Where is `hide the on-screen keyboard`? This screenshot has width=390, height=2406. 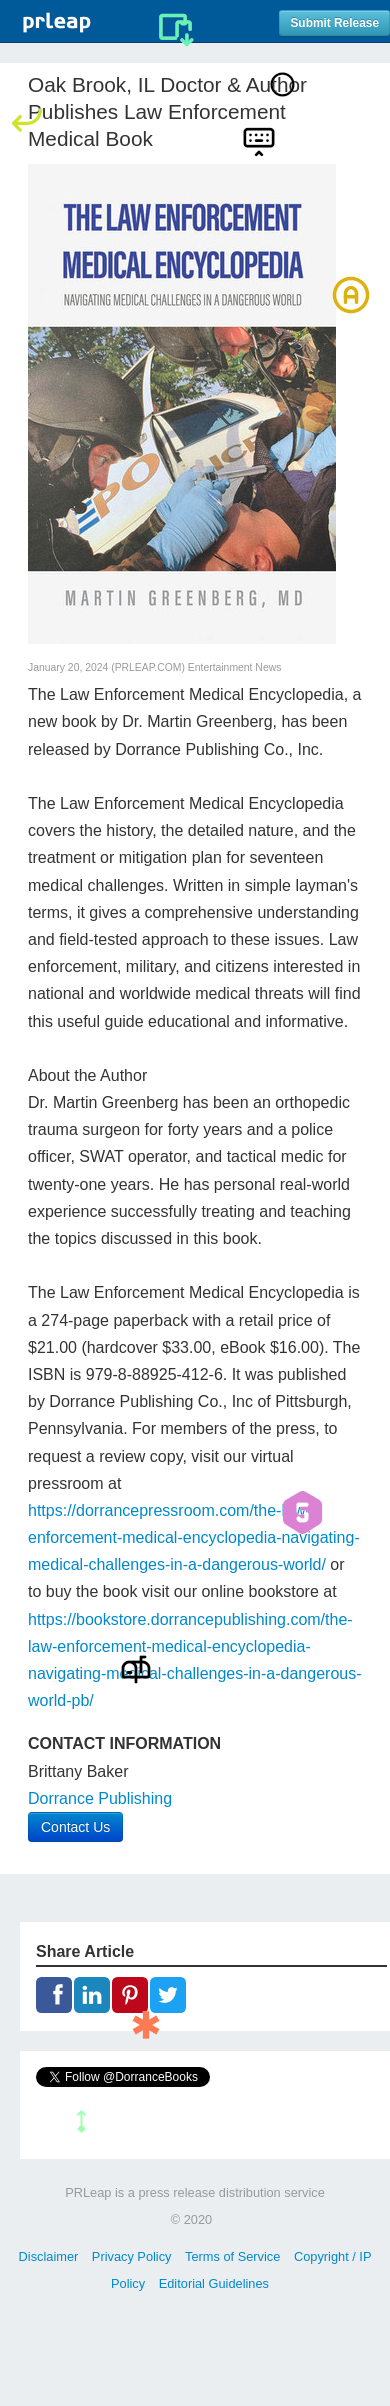
hide the on-screen keyboard is located at coordinates (259, 142).